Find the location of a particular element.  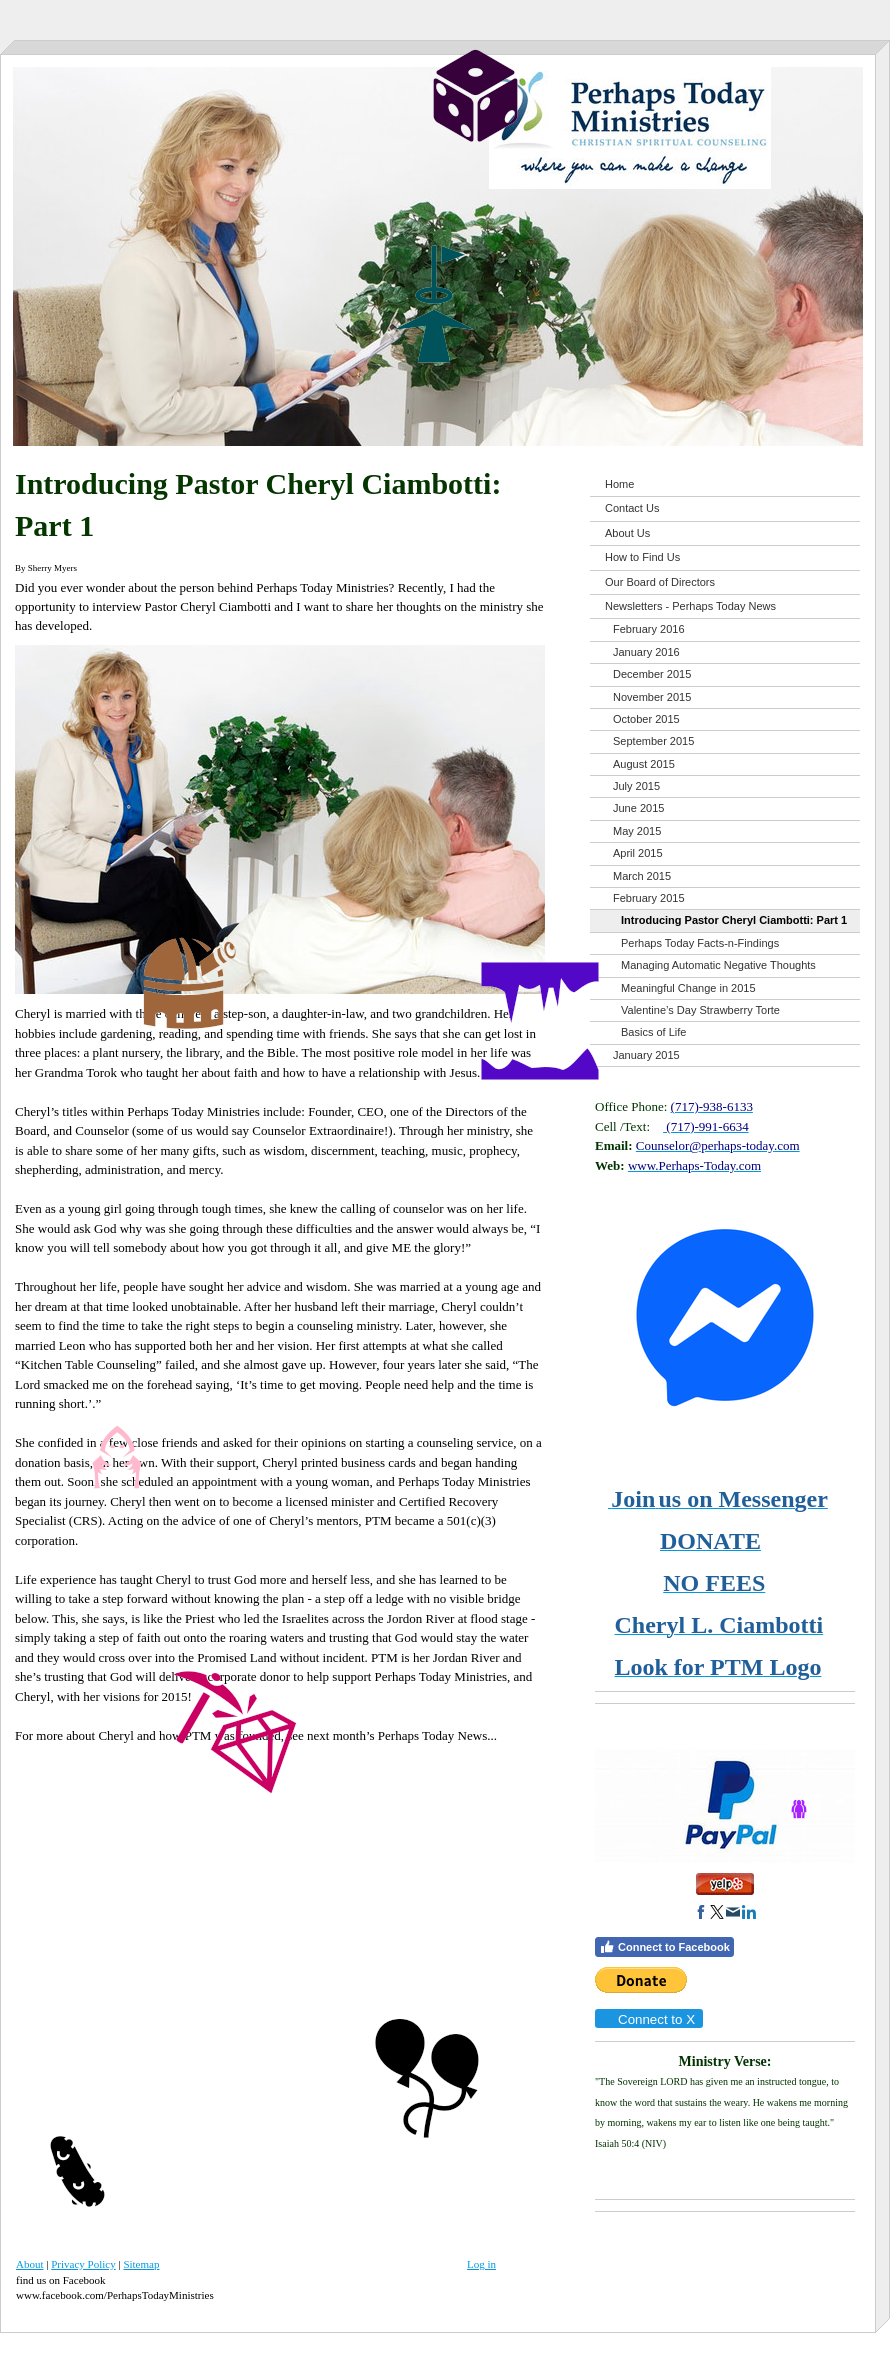

access astronomy or stargazing features is located at coordinates (190, 977).